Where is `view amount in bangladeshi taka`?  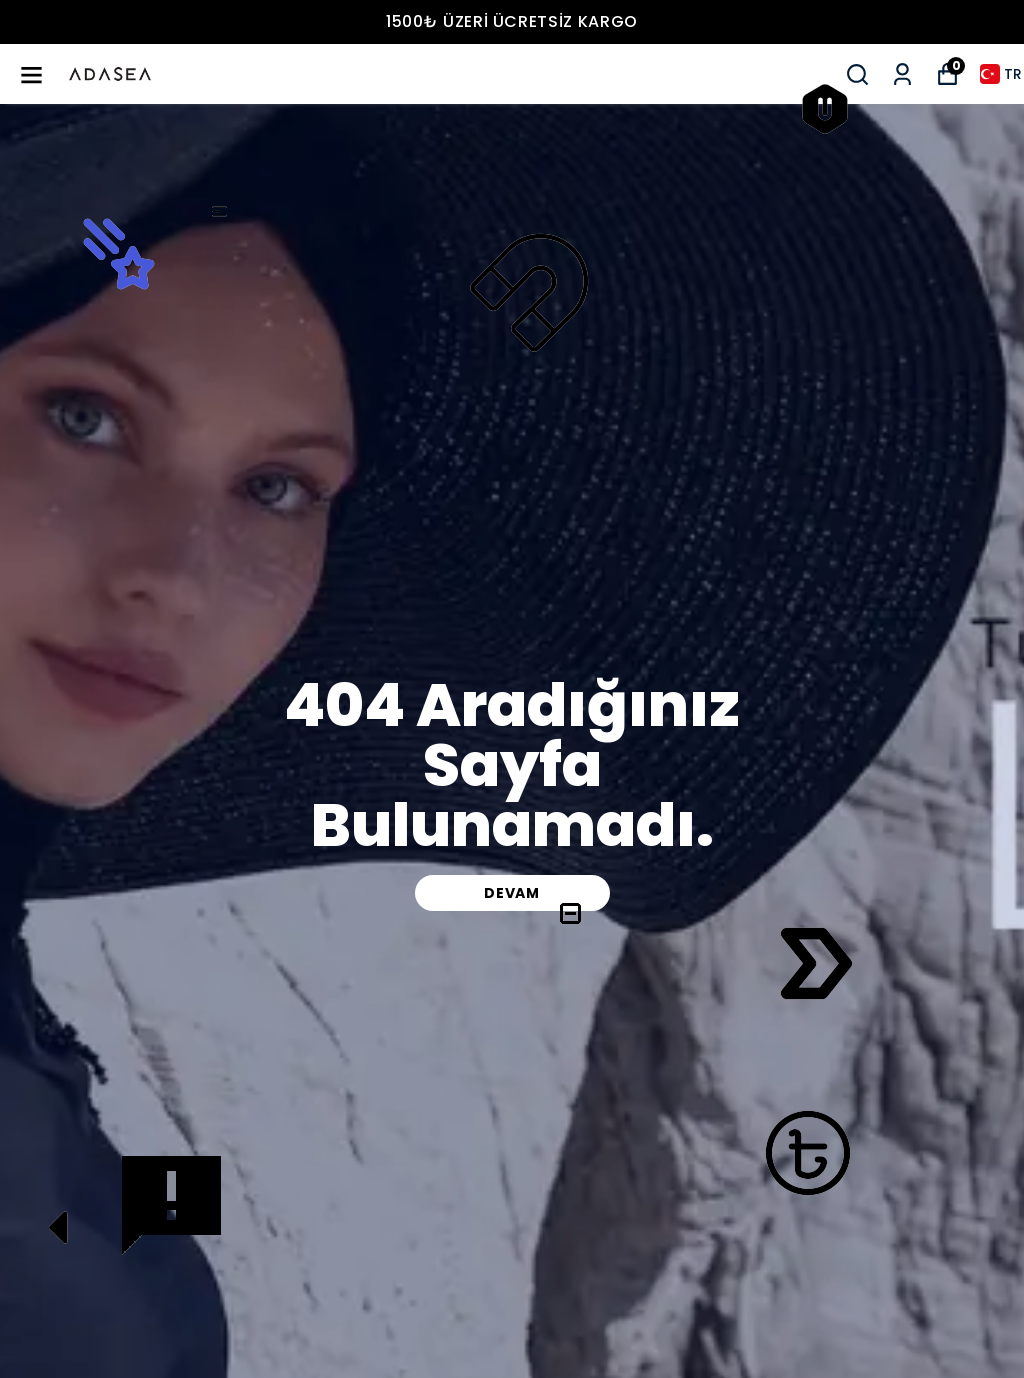
view amount in bangladeshi taka is located at coordinates (808, 1153).